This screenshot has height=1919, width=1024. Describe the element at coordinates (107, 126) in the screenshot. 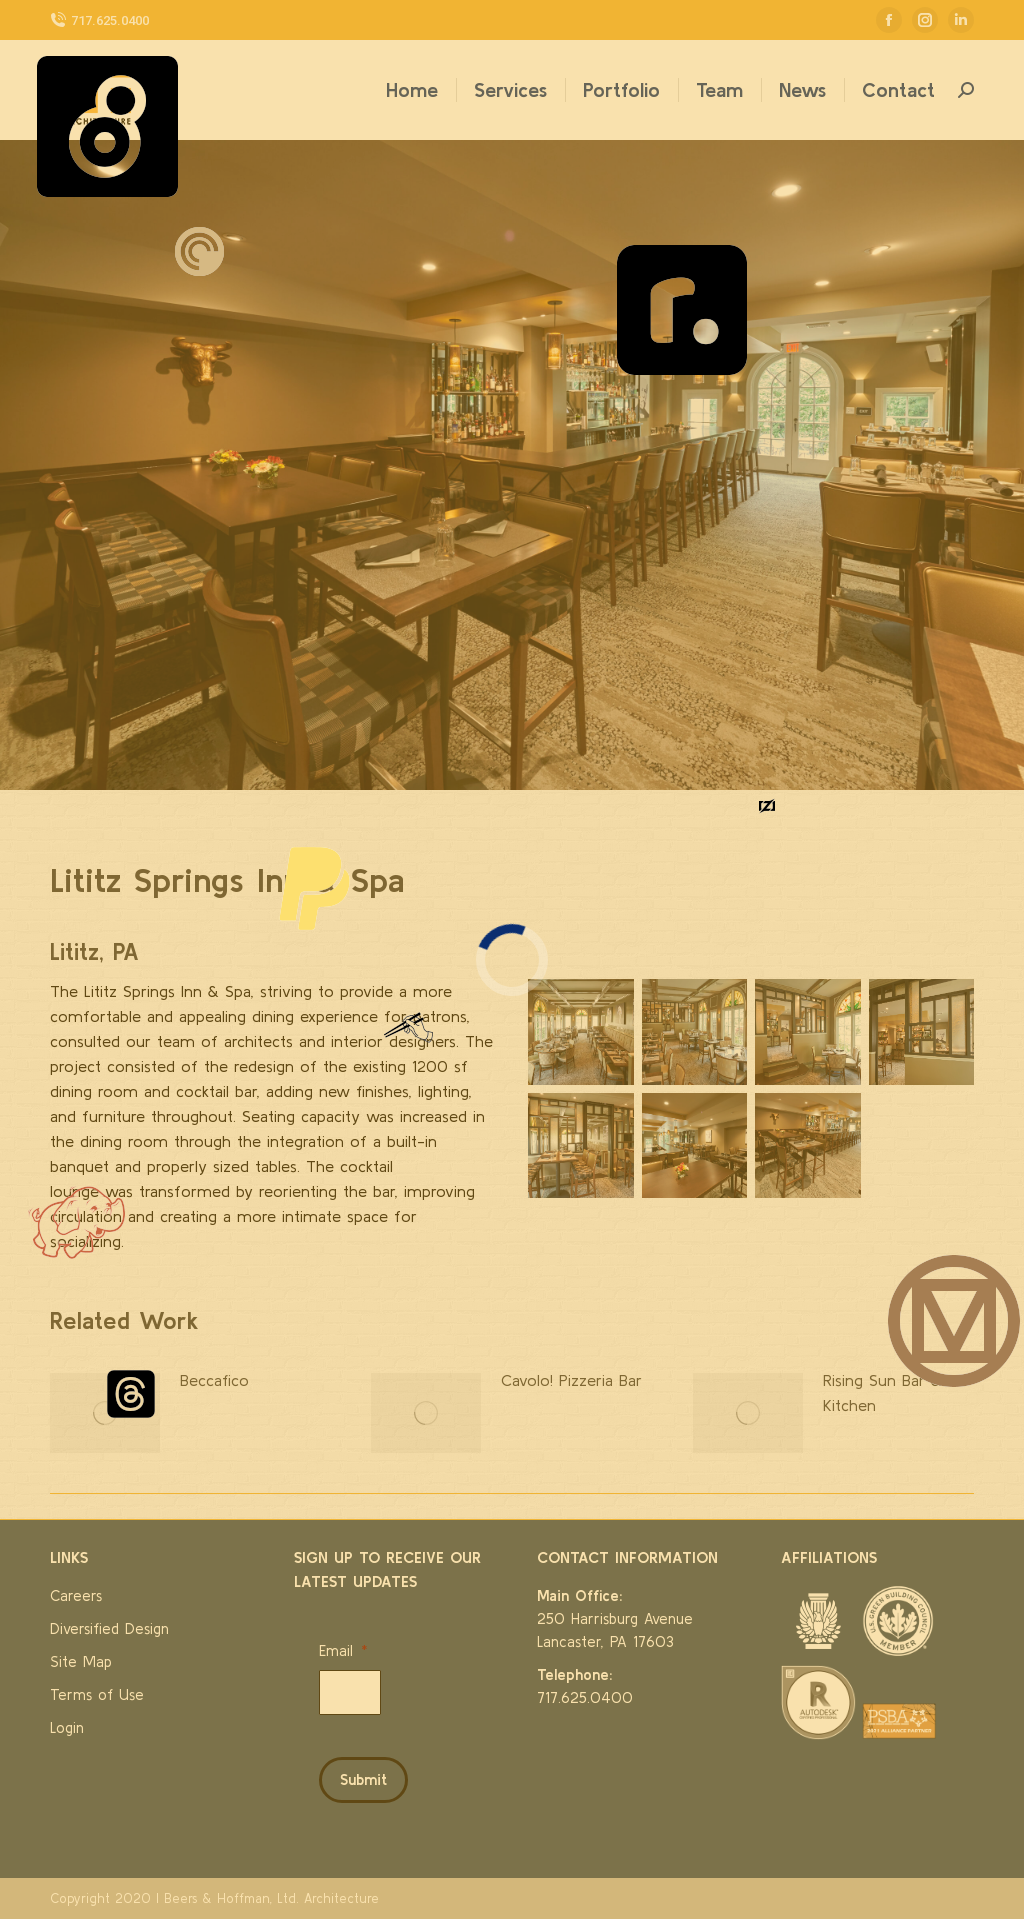

I see `open the Max streaming app` at that location.